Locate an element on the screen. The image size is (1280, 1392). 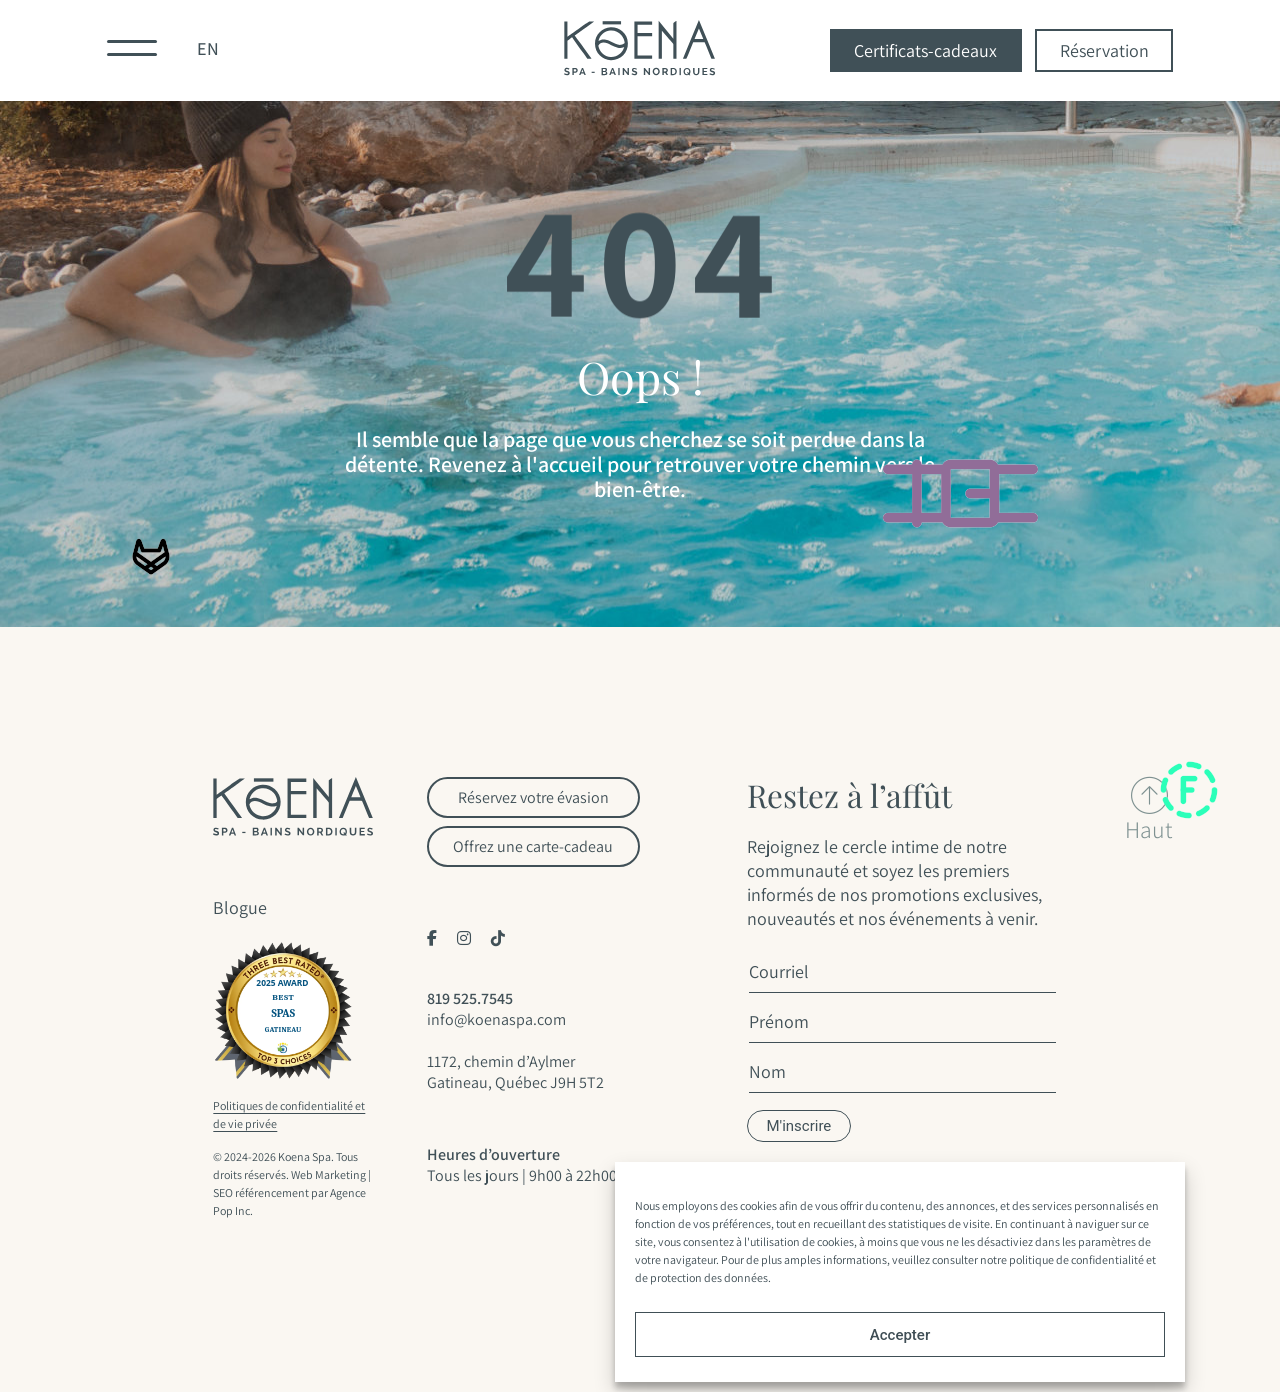
indicates a draft or pending status is located at coordinates (1189, 790).